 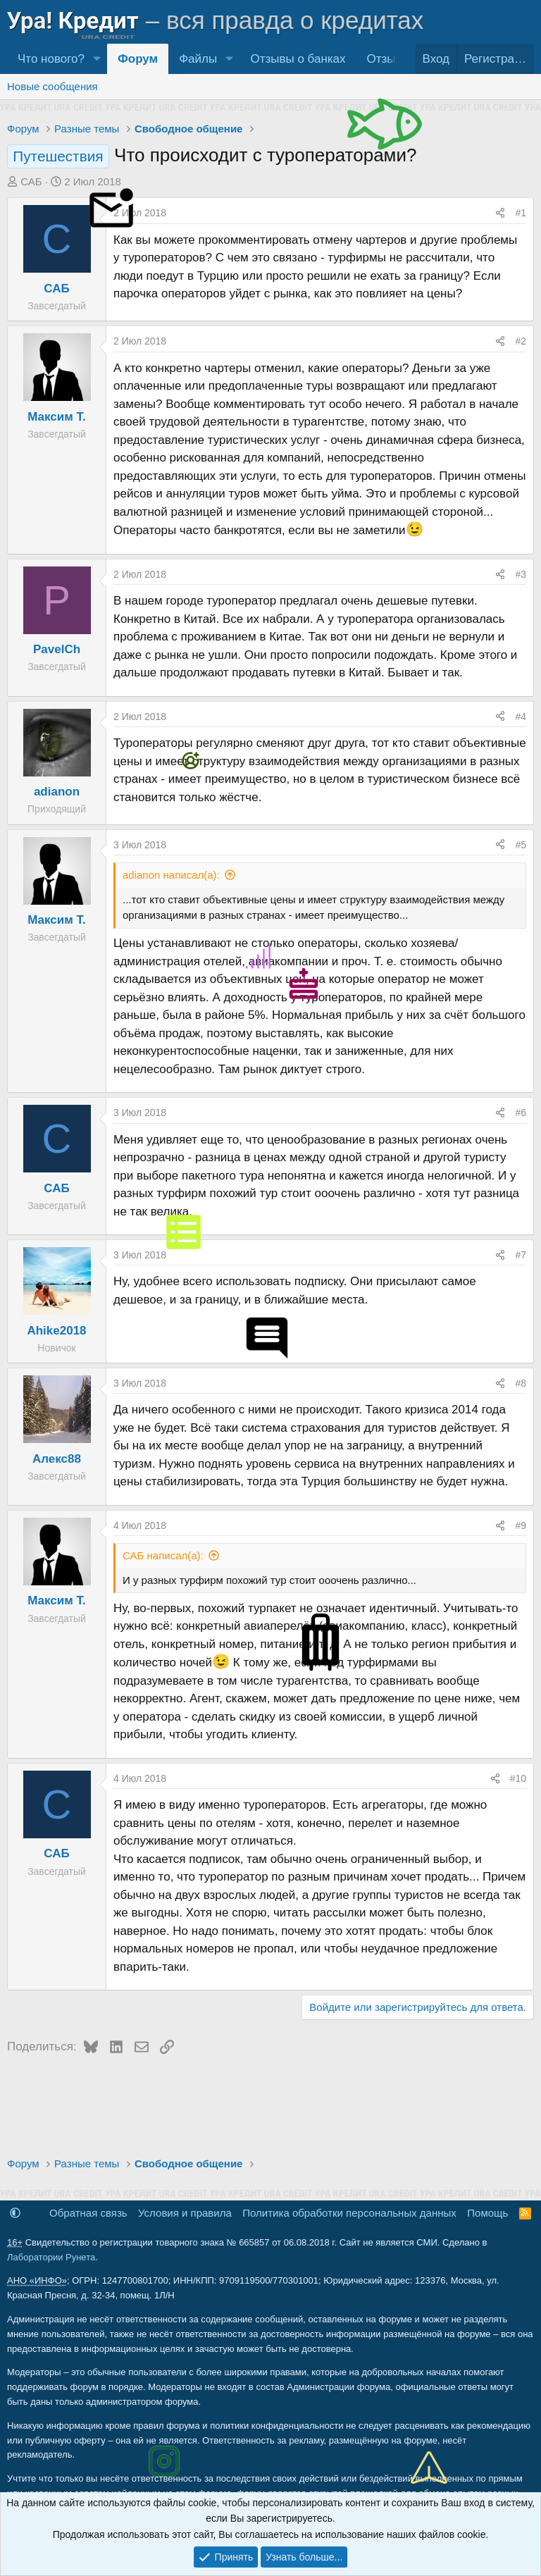 I want to click on add a new row above, so click(x=304, y=986).